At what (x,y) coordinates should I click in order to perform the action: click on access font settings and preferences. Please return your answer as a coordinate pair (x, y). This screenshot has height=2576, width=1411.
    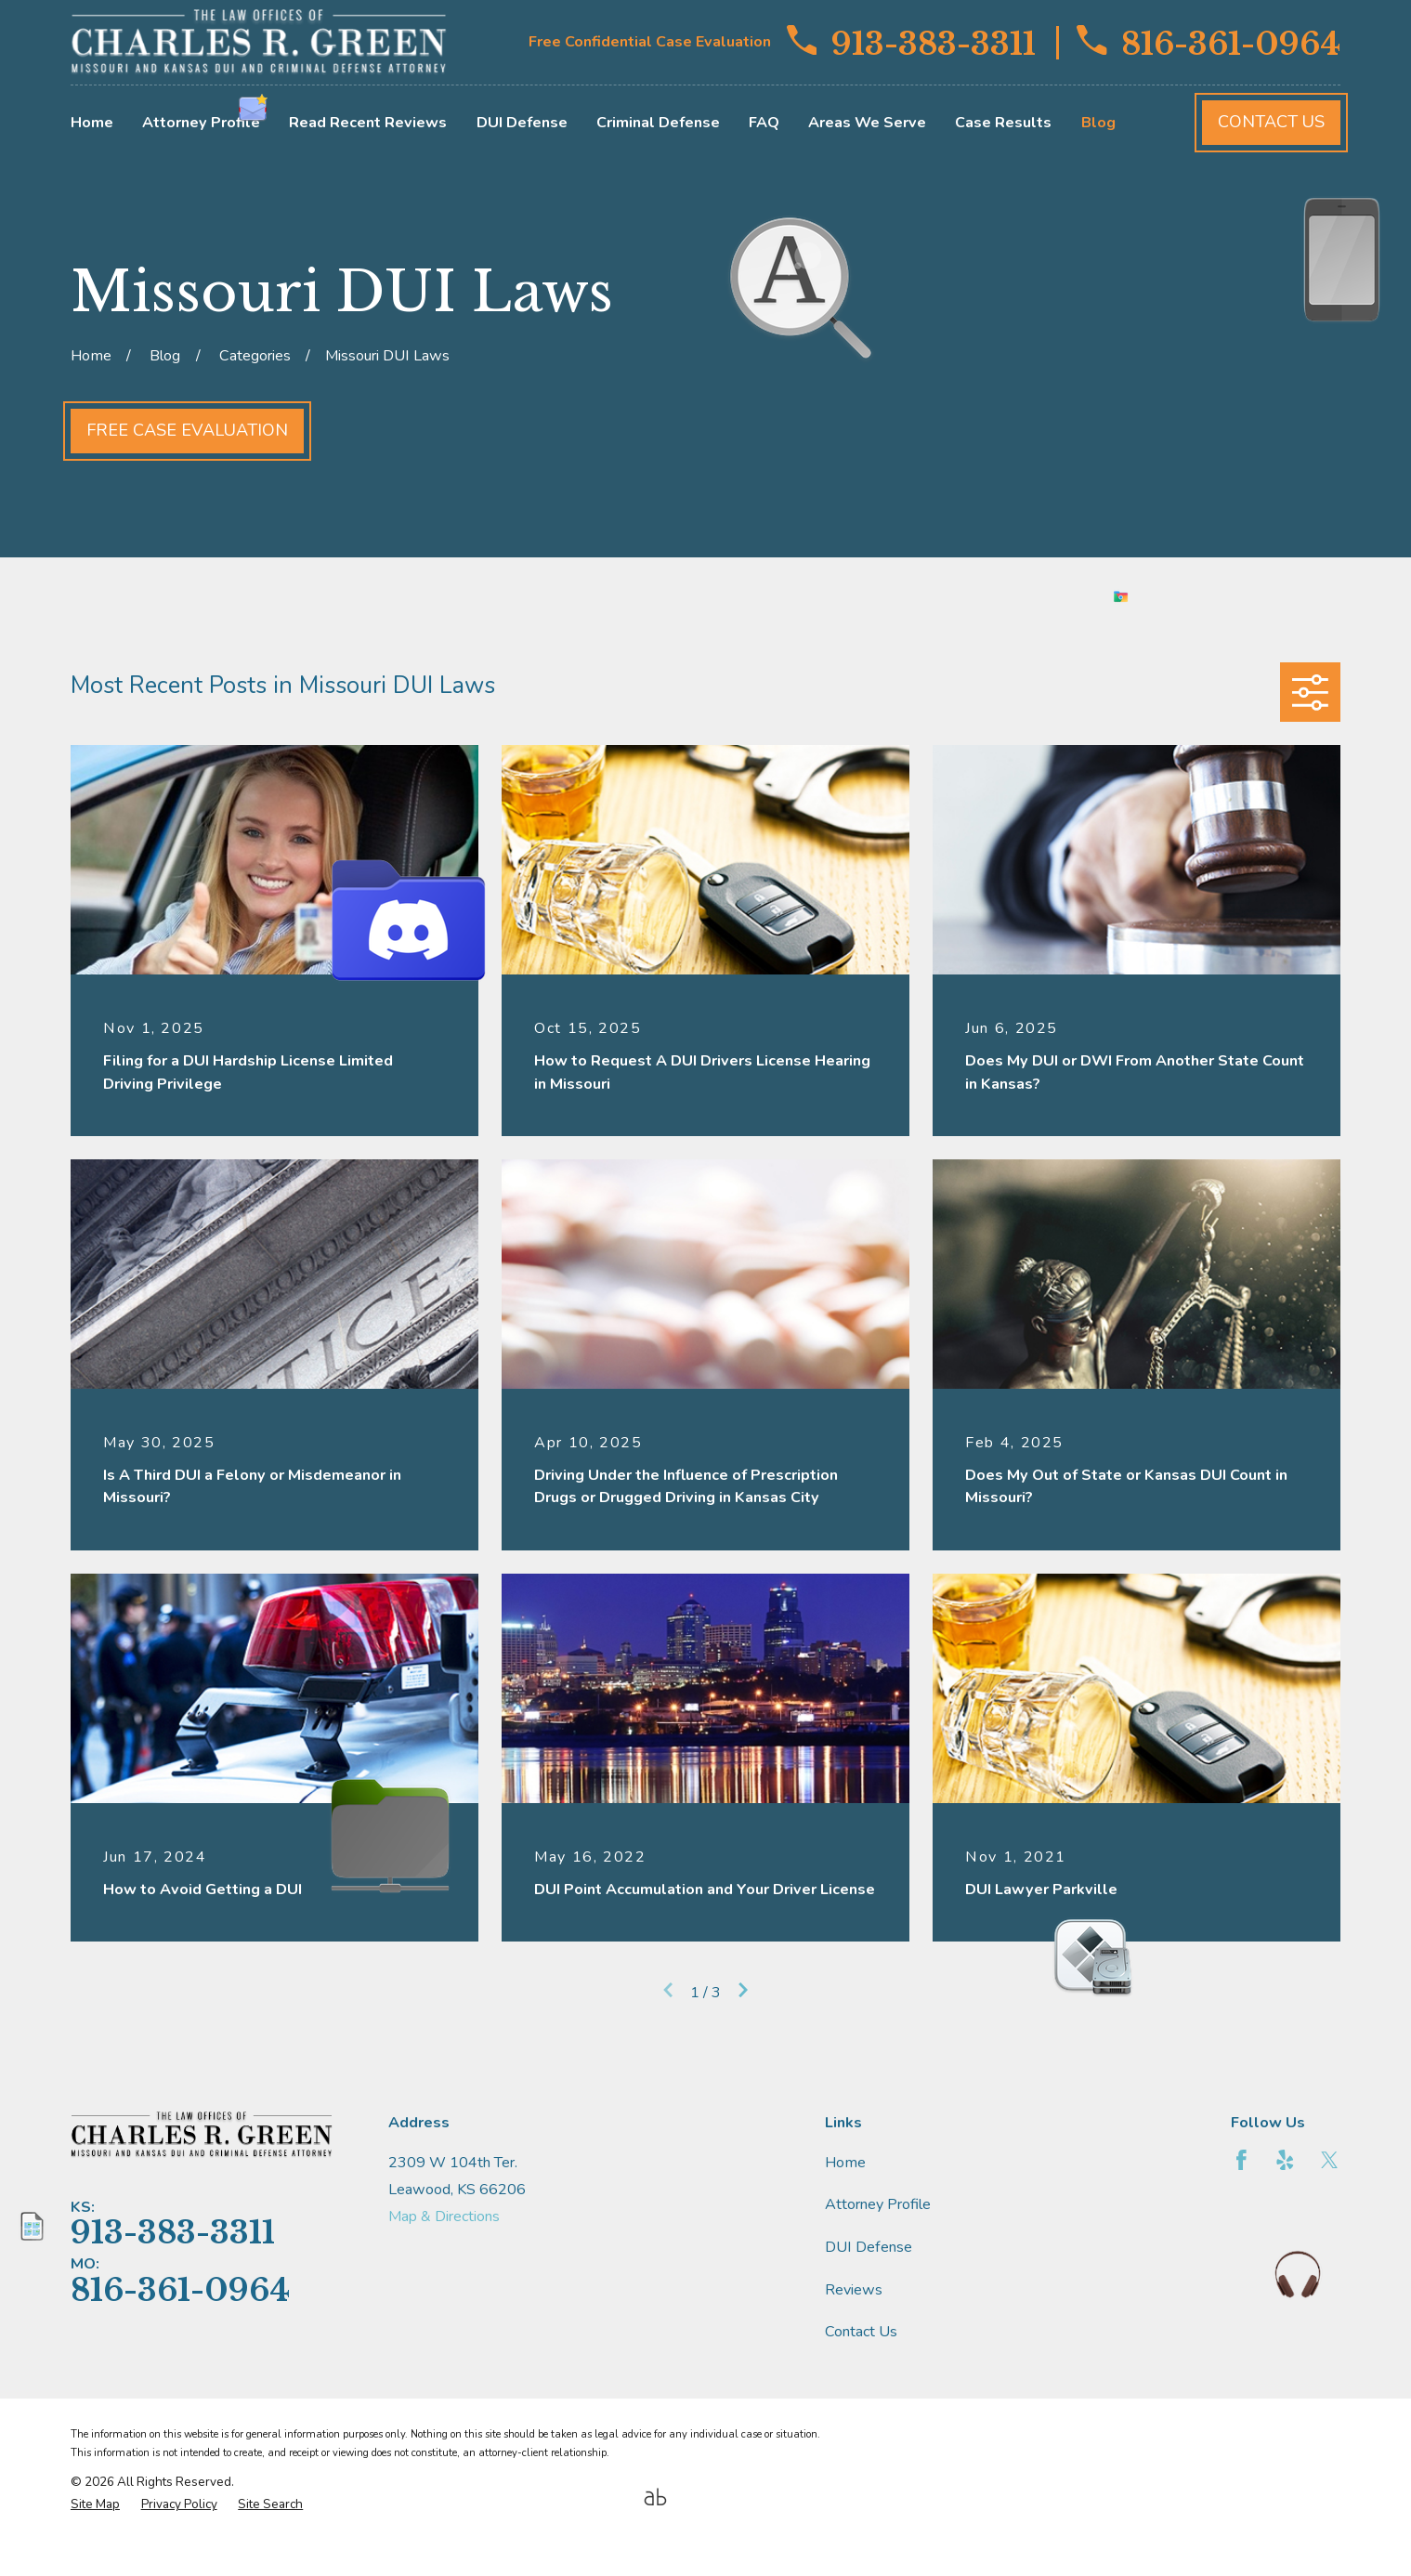
    Looking at the image, I should click on (655, 2497).